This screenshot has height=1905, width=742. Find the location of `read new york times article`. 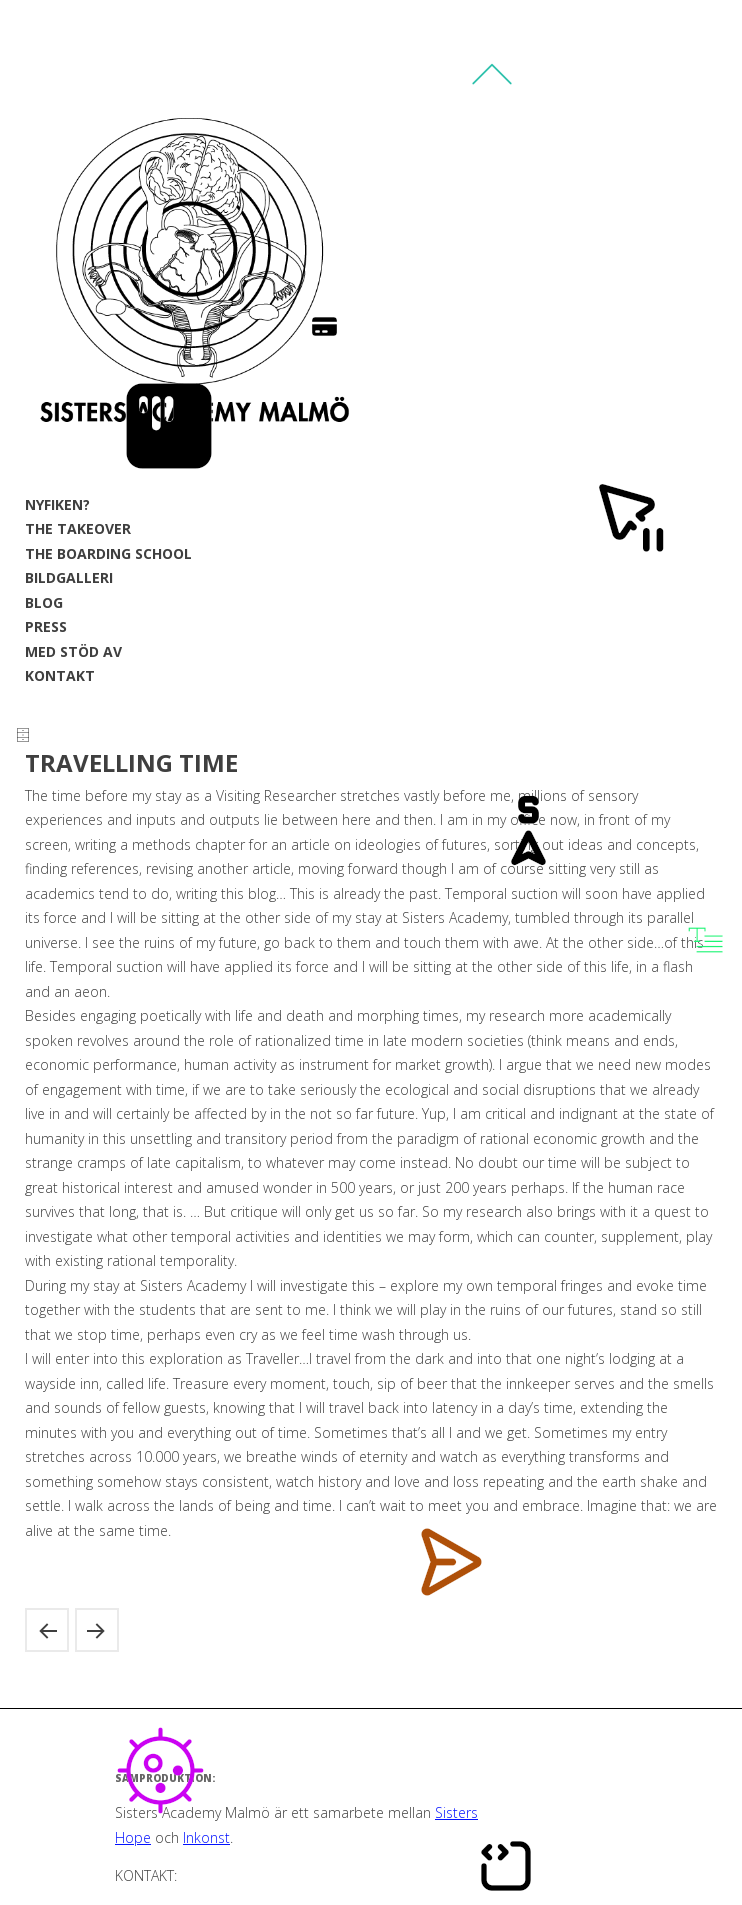

read new york times article is located at coordinates (705, 940).